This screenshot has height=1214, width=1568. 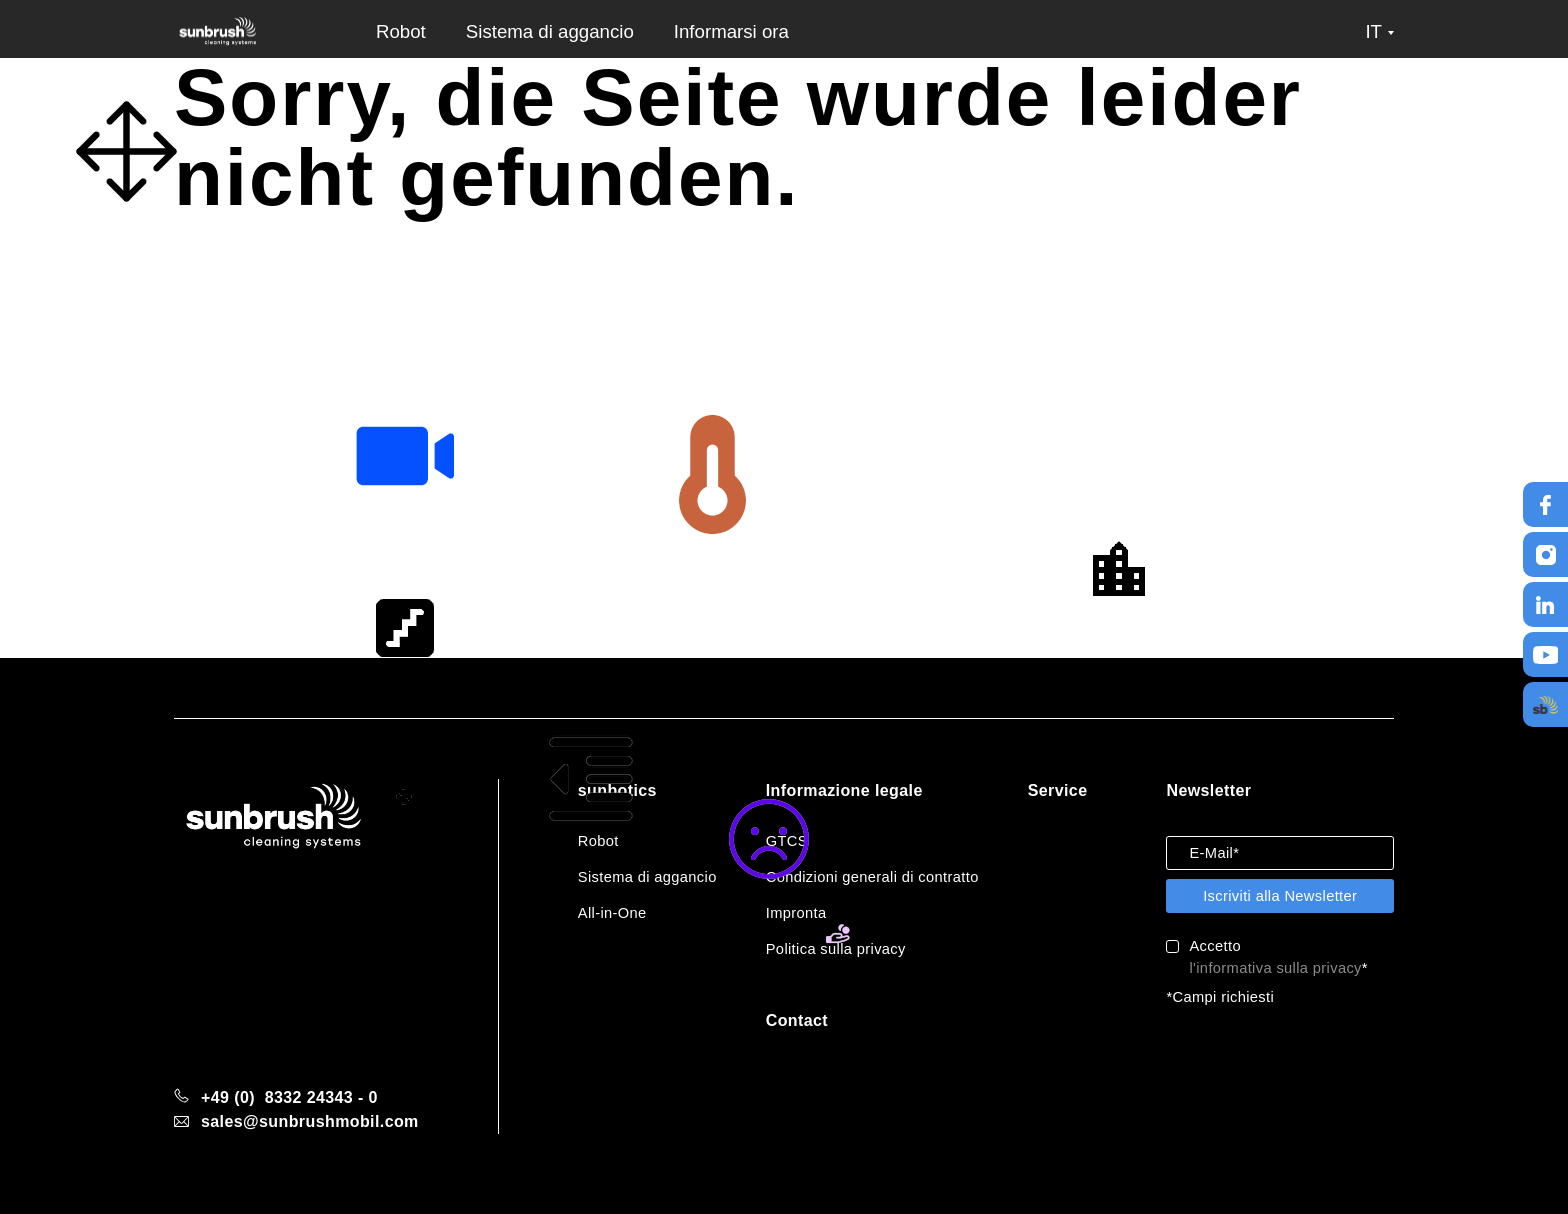 I want to click on indicates high temperature reading, so click(x=712, y=474).